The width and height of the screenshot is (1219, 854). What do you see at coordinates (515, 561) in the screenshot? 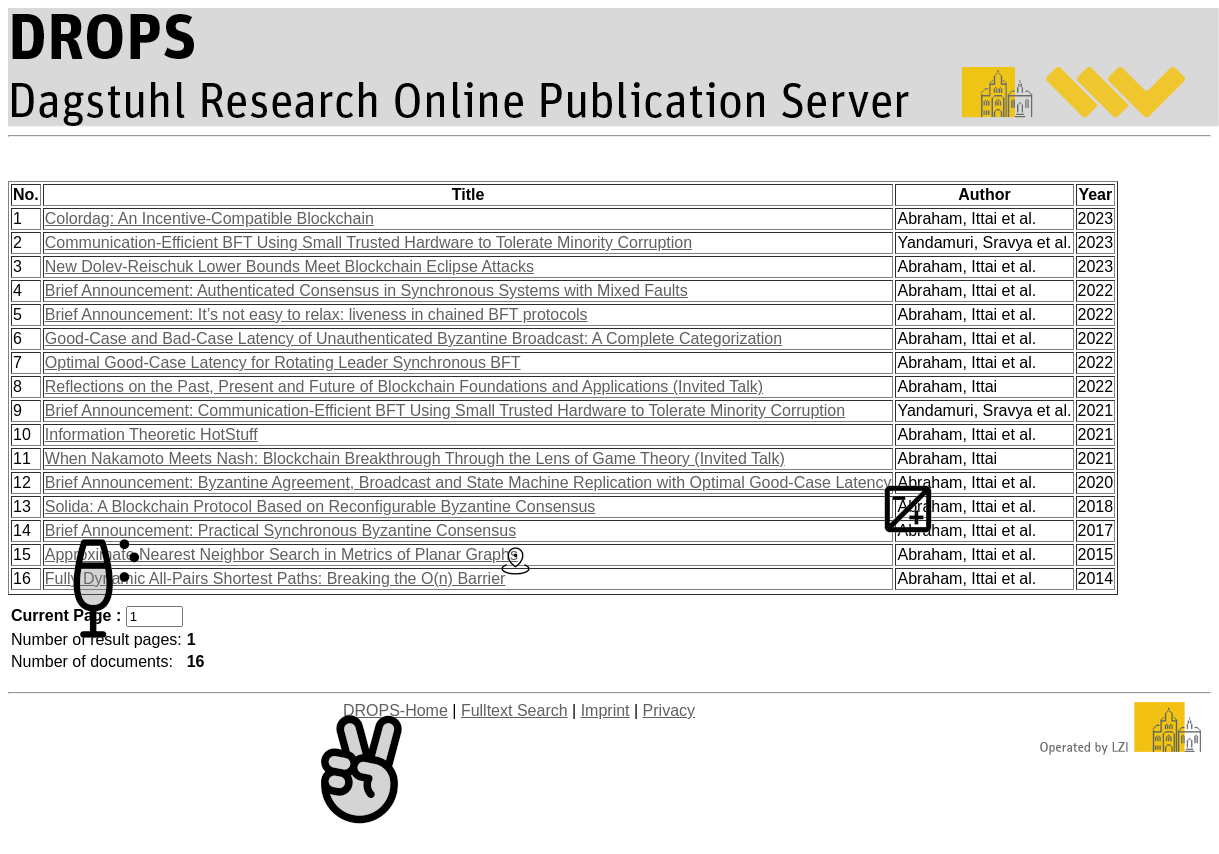
I see `view location area or region on map` at bounding box center [515, 561].